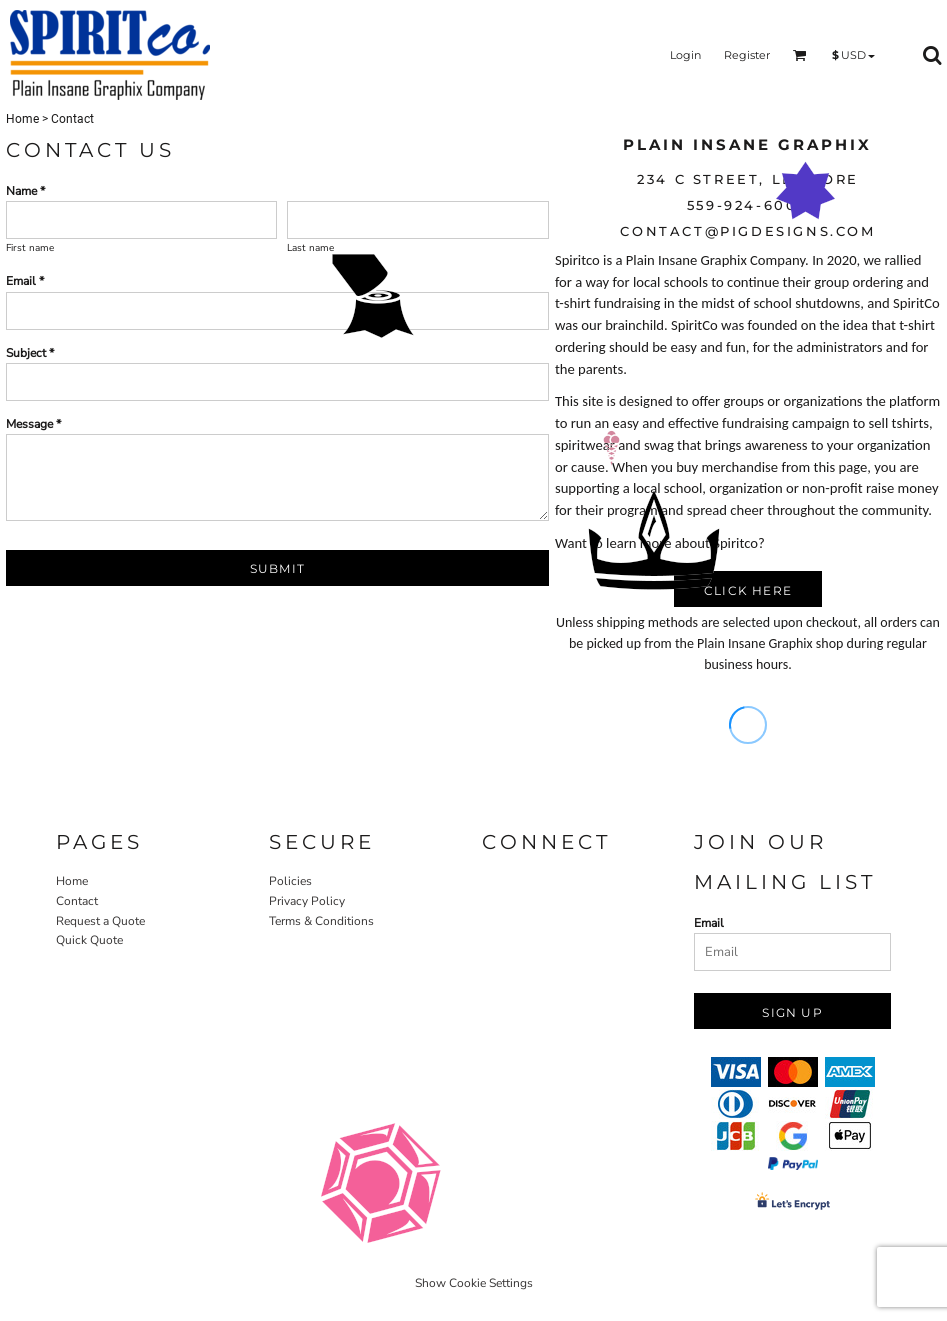  Describe the element at coordinates (611, 448) in the screenshot. I see `dessert or sweet treats category` at that location.